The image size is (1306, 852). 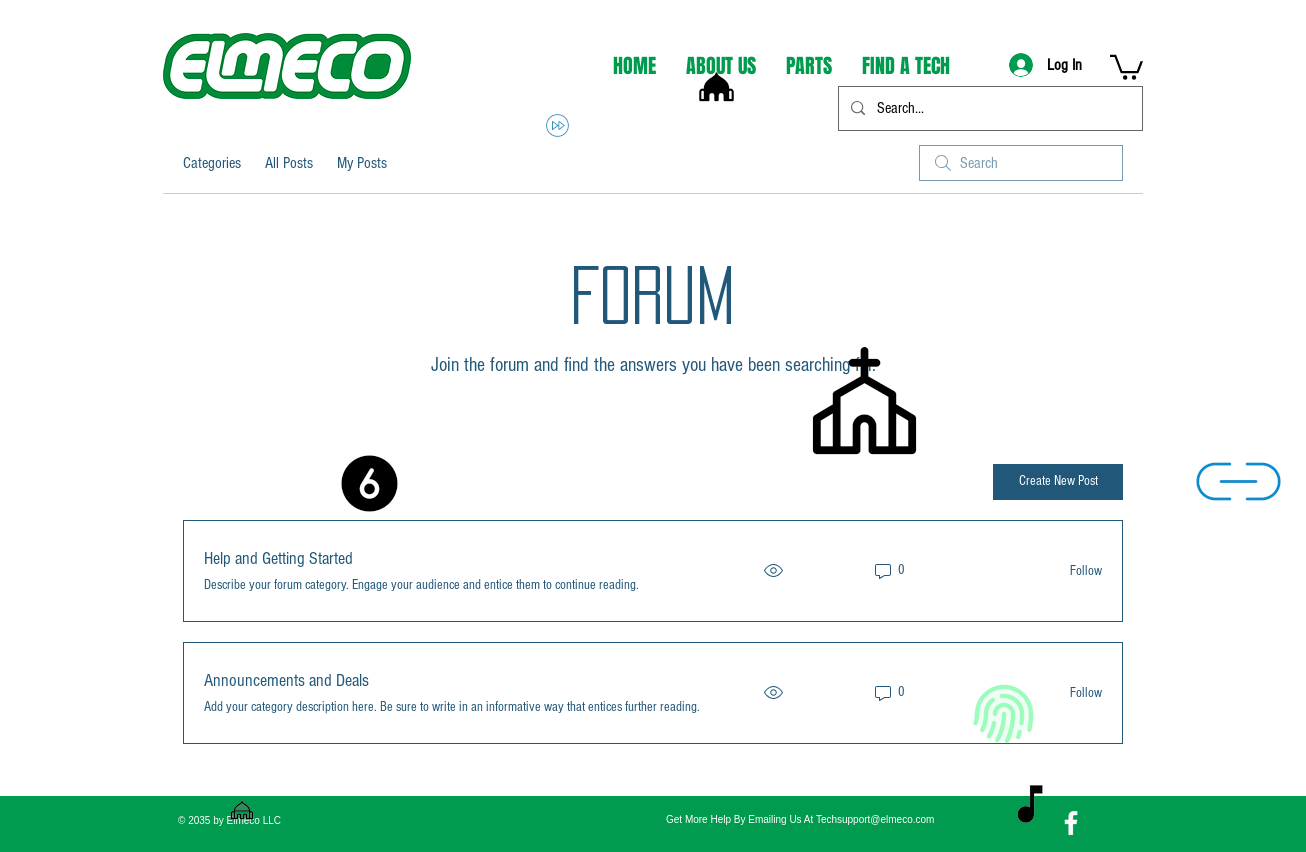 I want to click on skip forward in media playback, so click(x=557, y=125).